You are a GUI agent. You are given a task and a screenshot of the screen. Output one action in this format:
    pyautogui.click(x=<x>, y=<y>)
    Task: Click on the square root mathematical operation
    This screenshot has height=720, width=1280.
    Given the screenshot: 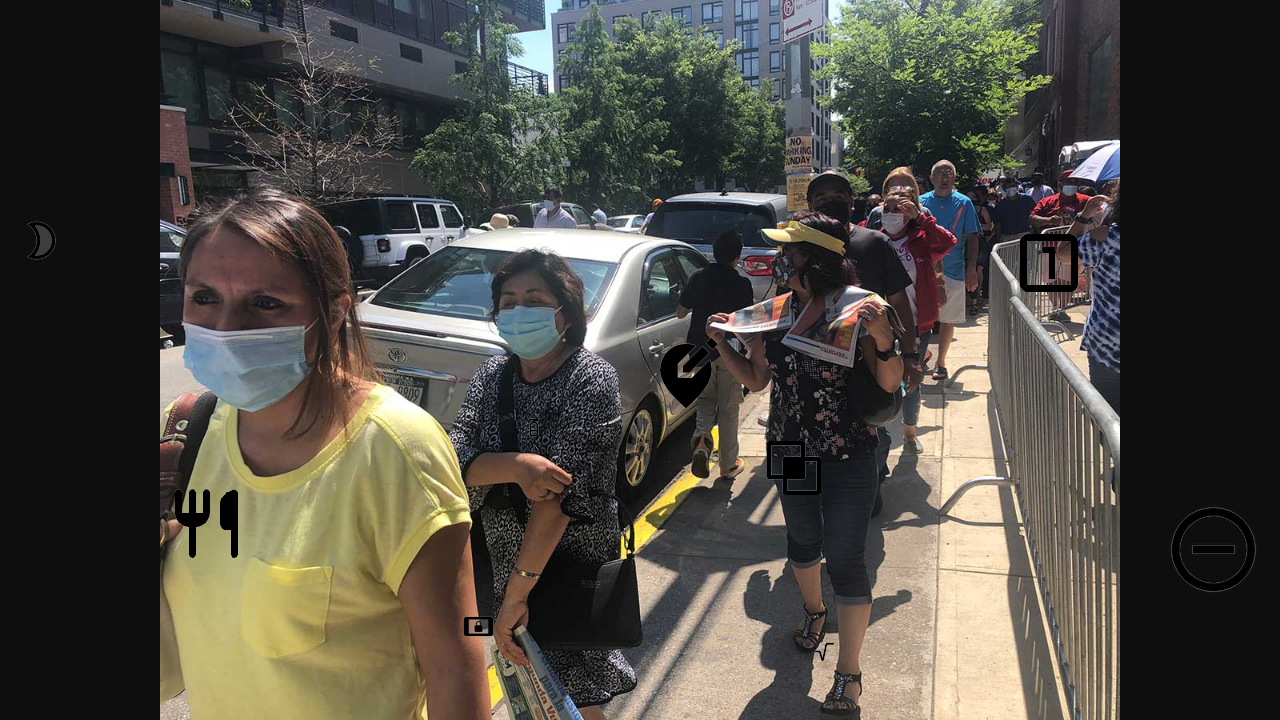 What is the action you would take?
    pyautogui.click(x=824, y=651)
    